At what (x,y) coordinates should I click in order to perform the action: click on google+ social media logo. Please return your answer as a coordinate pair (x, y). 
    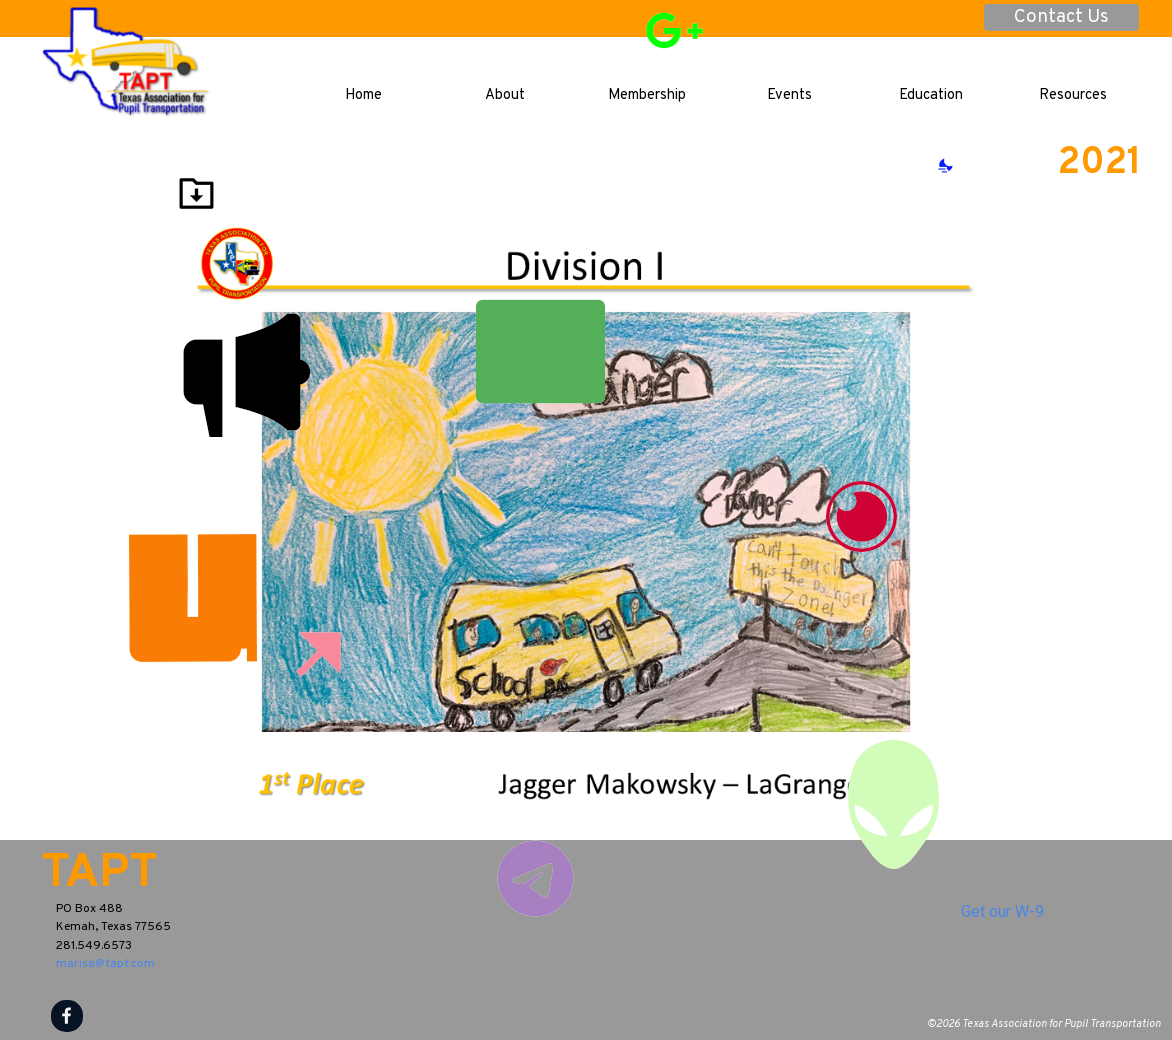
    Looking at the image, I should click on (674, 30).